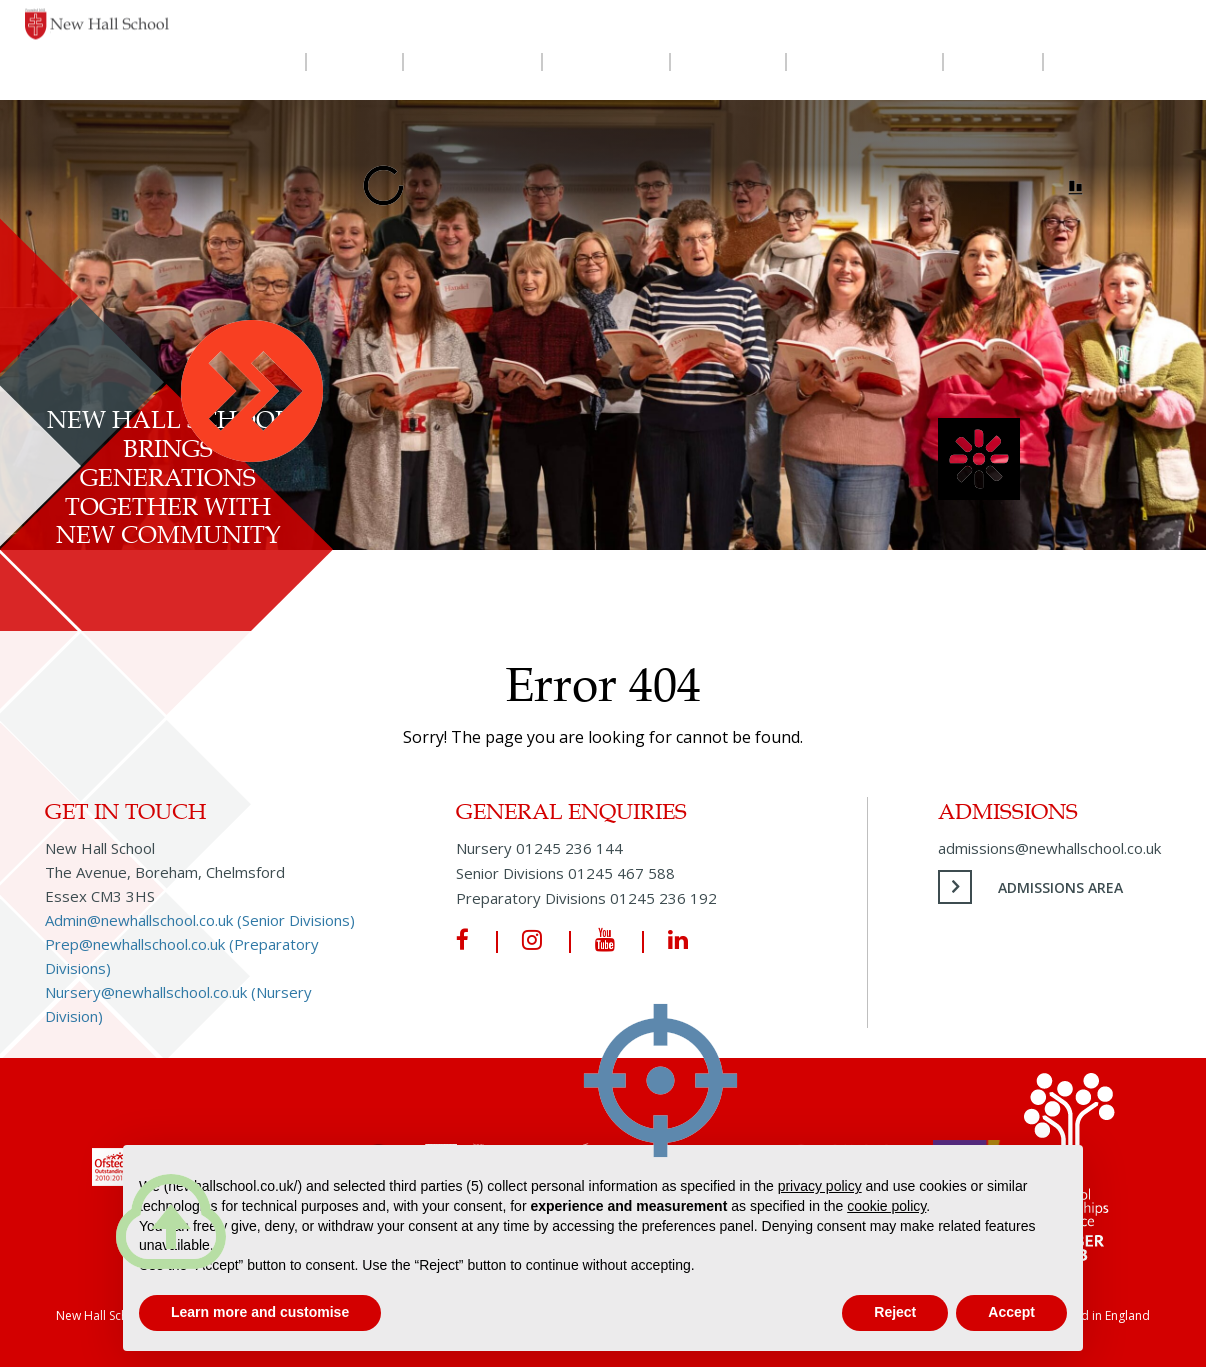  Describe the element at coordinates (383, 185) in the screenshot. I see `indicates content is loading` at that location.